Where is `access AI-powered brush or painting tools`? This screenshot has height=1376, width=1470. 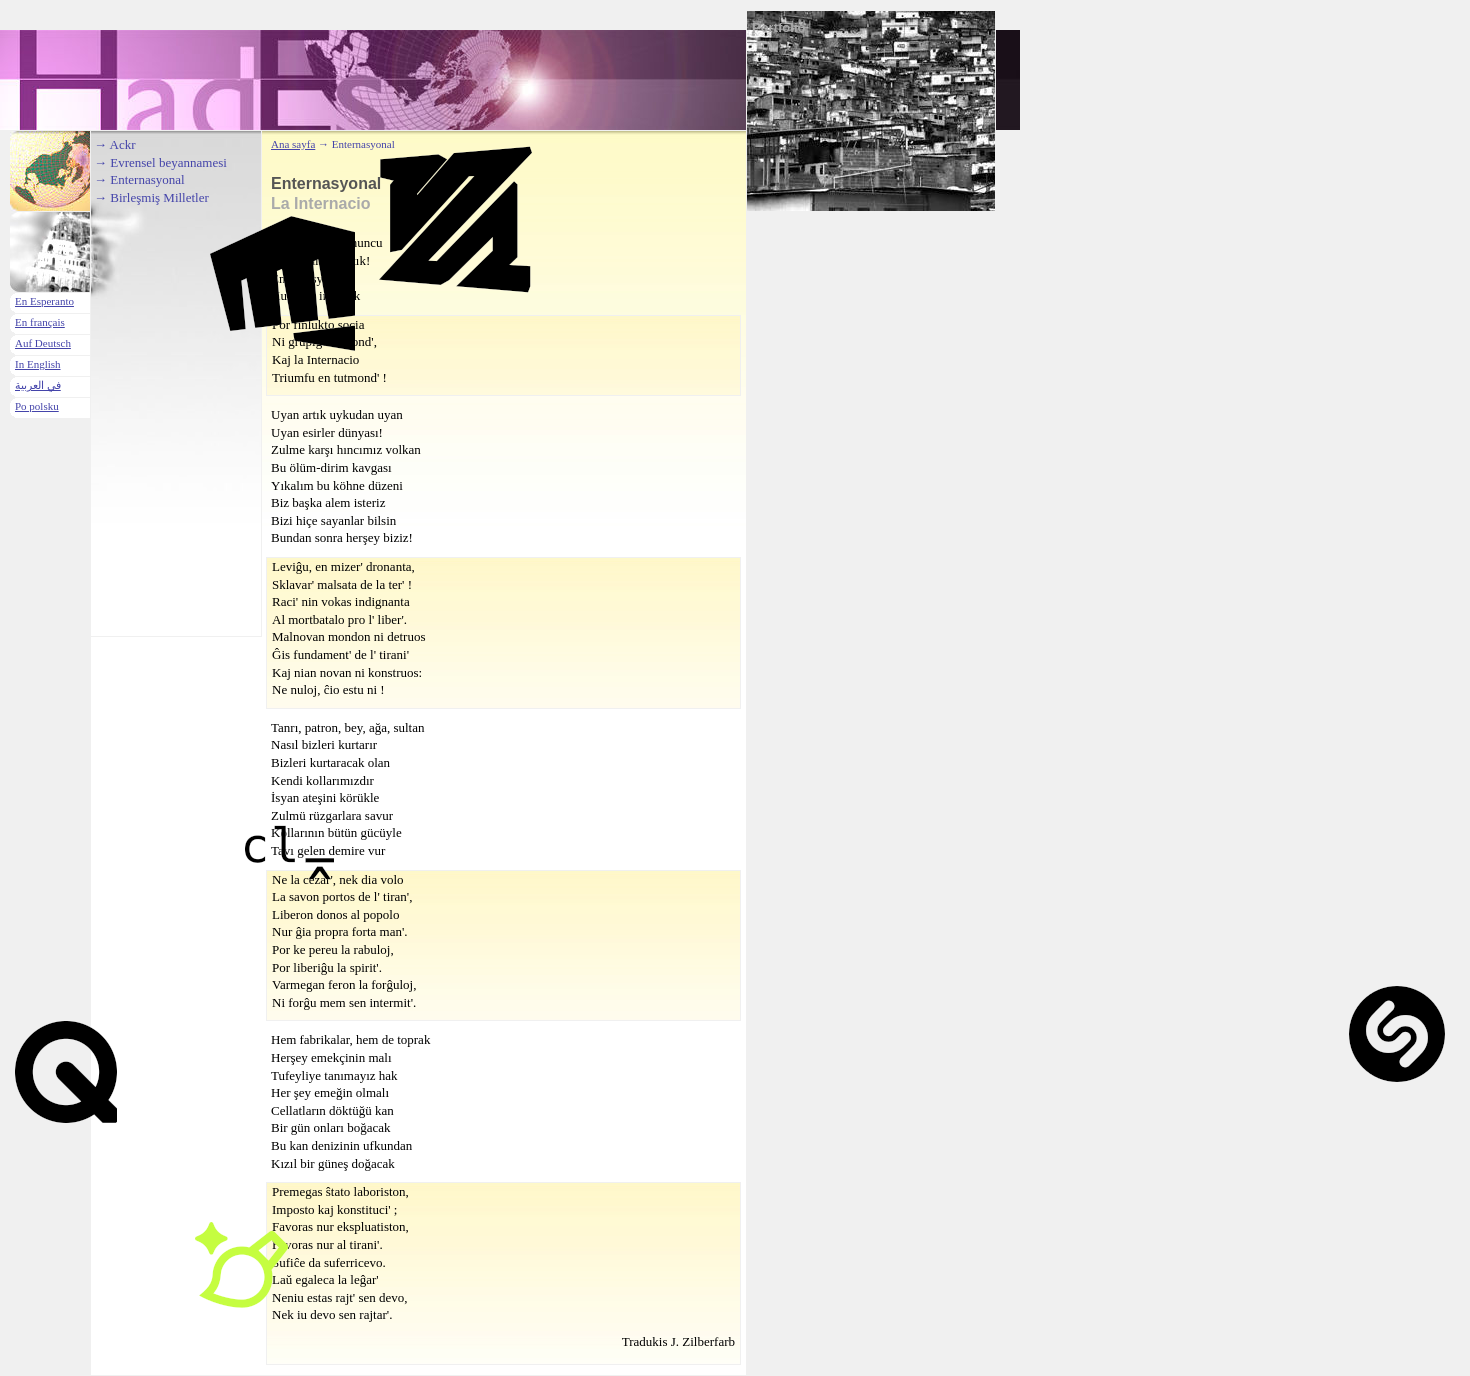
access AI-powered brush or painting tools is located at coordinates (244, 1271).